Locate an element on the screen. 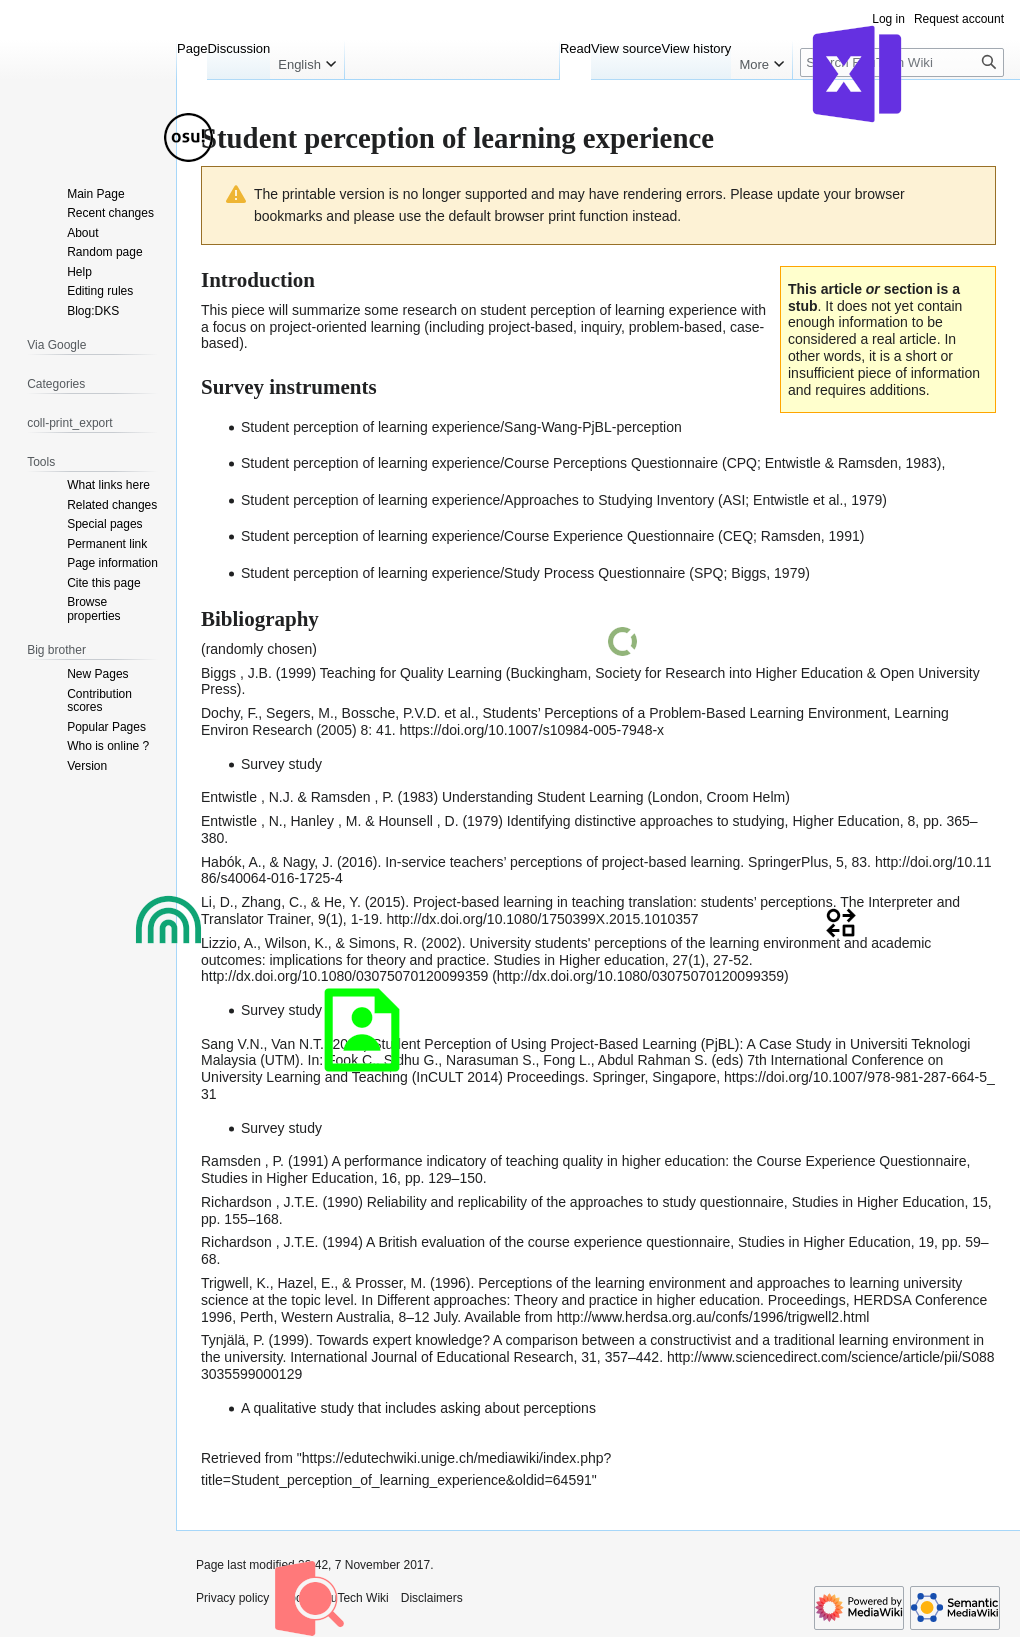 Image resolution: width=1020 pixels, height=1637 pixels. visit open collective profile or page is located at coordinates (622, 641).